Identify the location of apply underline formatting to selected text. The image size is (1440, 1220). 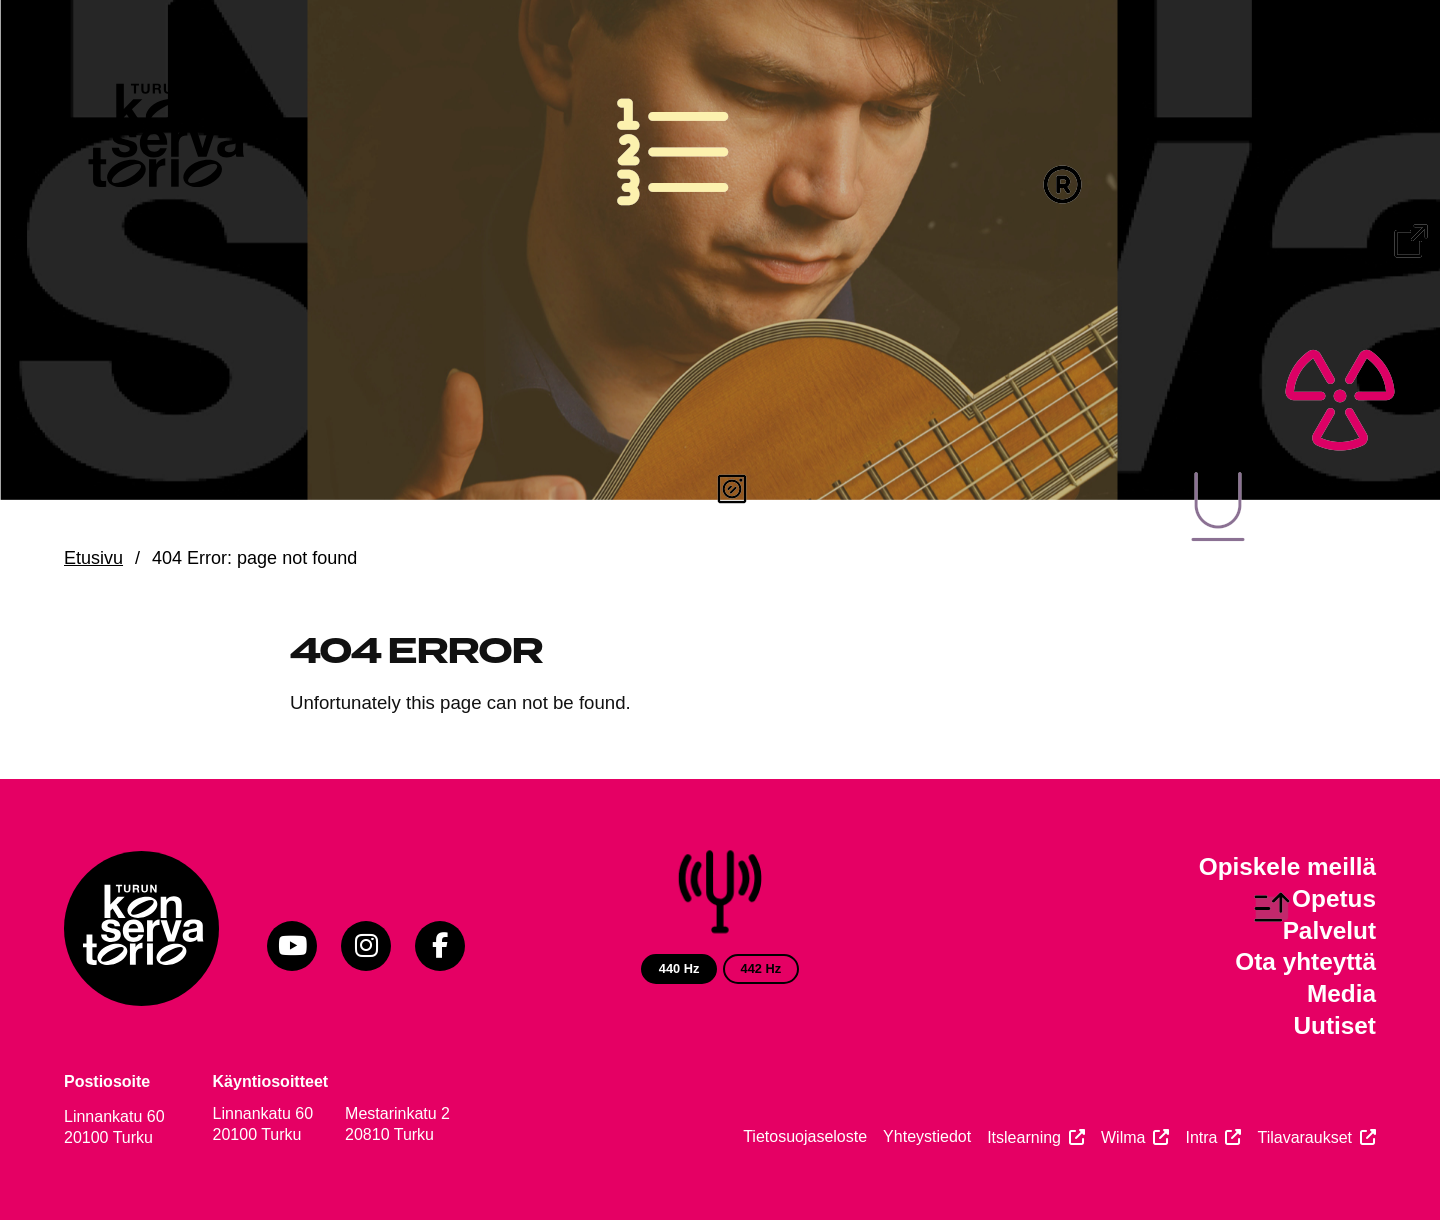
(1218, 502).